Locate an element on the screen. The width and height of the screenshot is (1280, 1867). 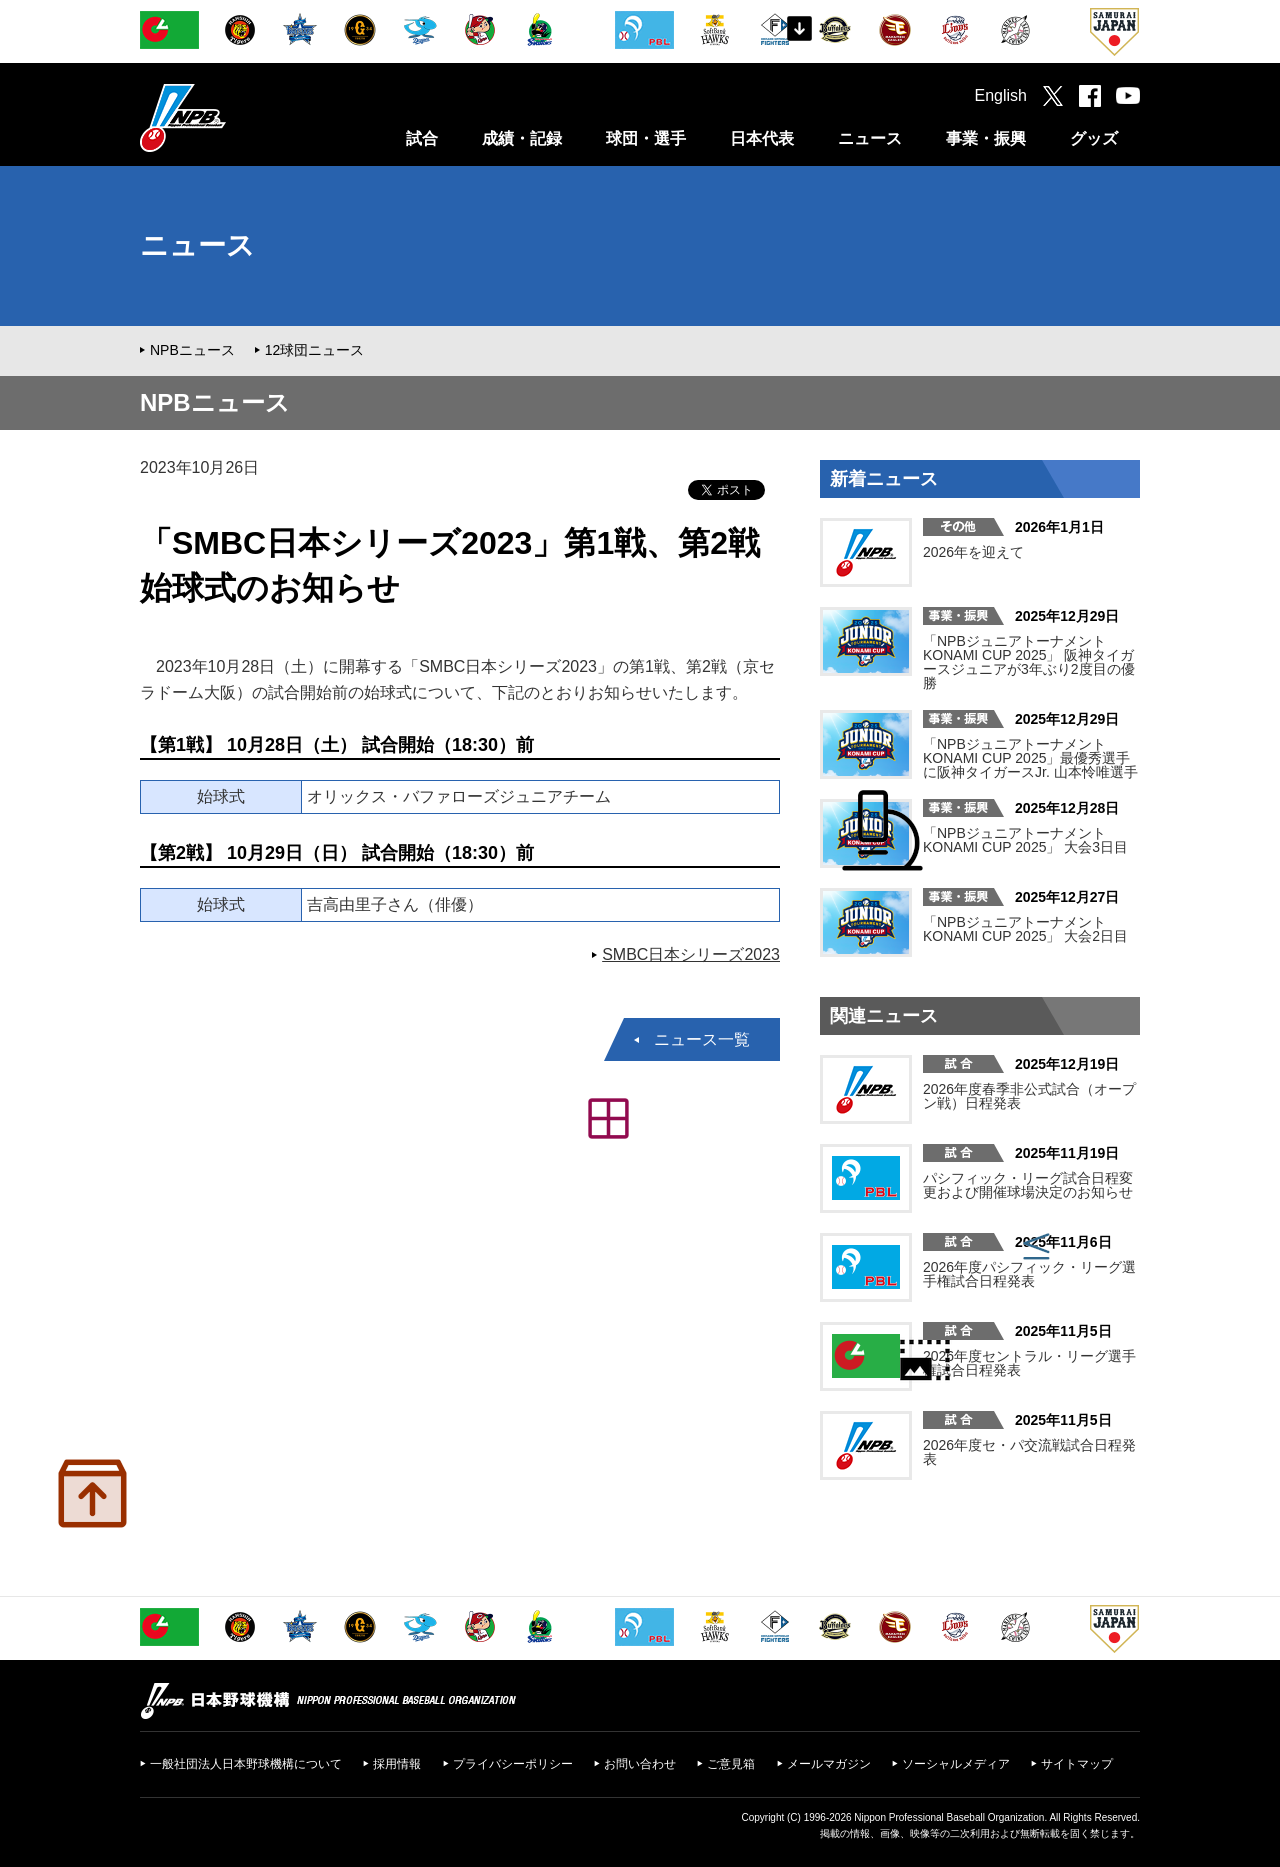
download file or content is located at coordinates (799, 28).